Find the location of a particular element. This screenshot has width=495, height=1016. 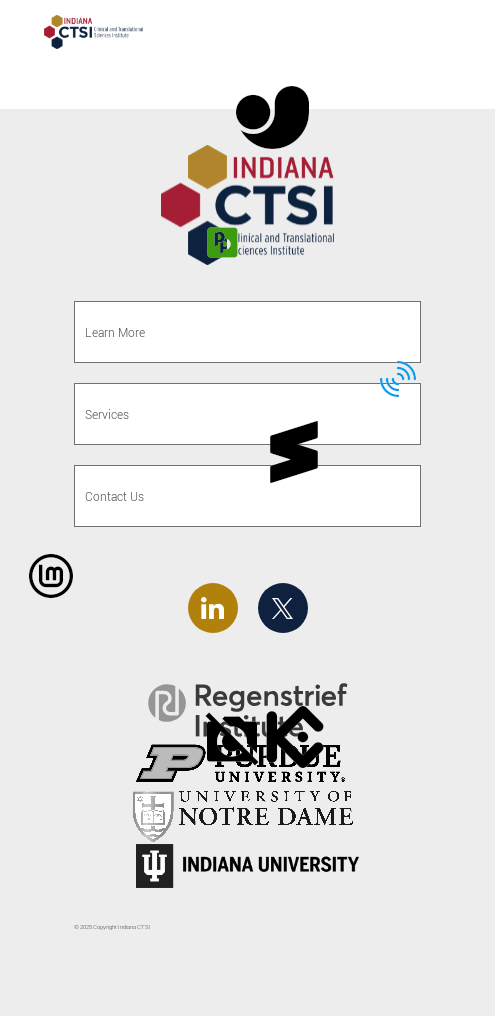

ultralytics company logo is located at coordinates (272, 117).